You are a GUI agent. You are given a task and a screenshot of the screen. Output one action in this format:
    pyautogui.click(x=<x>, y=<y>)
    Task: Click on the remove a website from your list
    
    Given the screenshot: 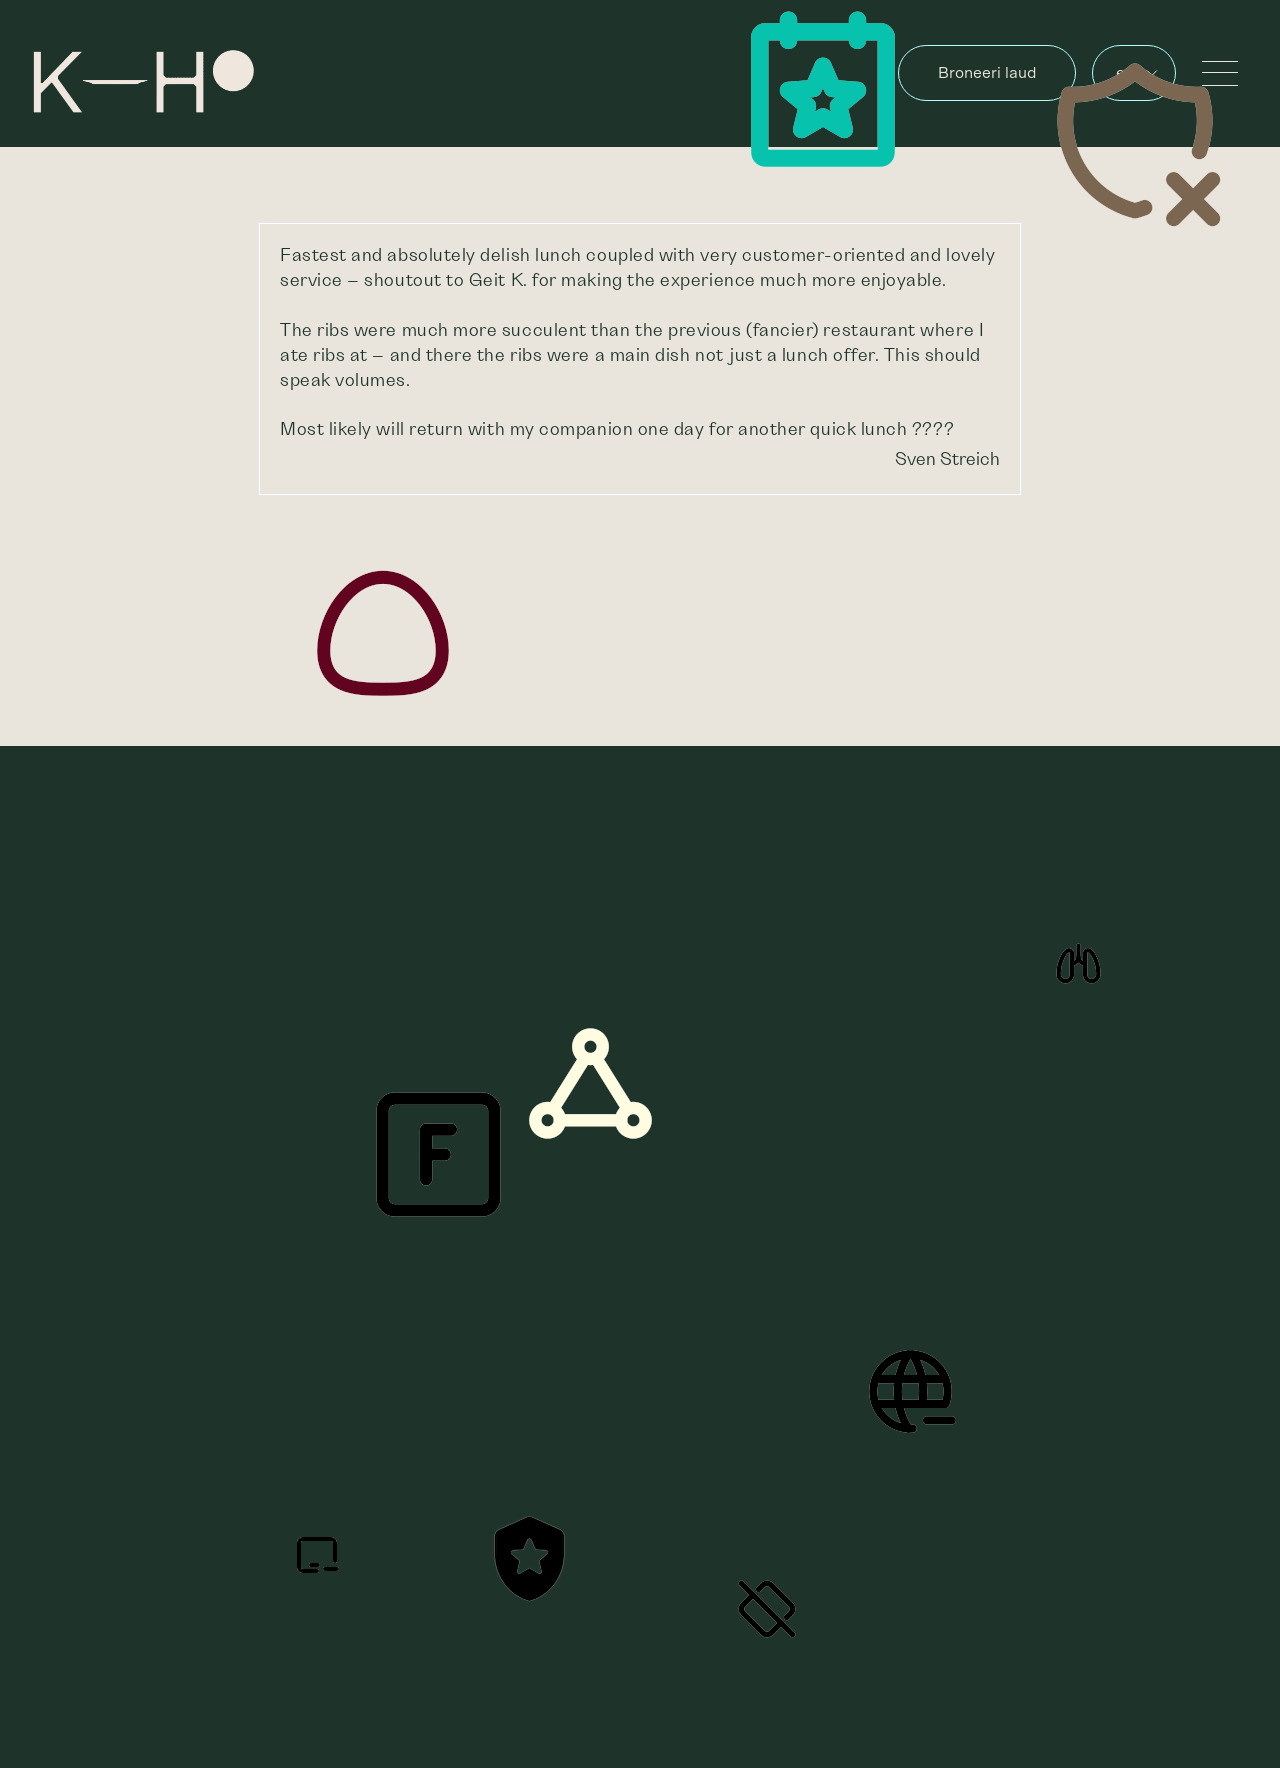 What is the action you would take?
    pyautogui.click(x=910, y=1391)
    